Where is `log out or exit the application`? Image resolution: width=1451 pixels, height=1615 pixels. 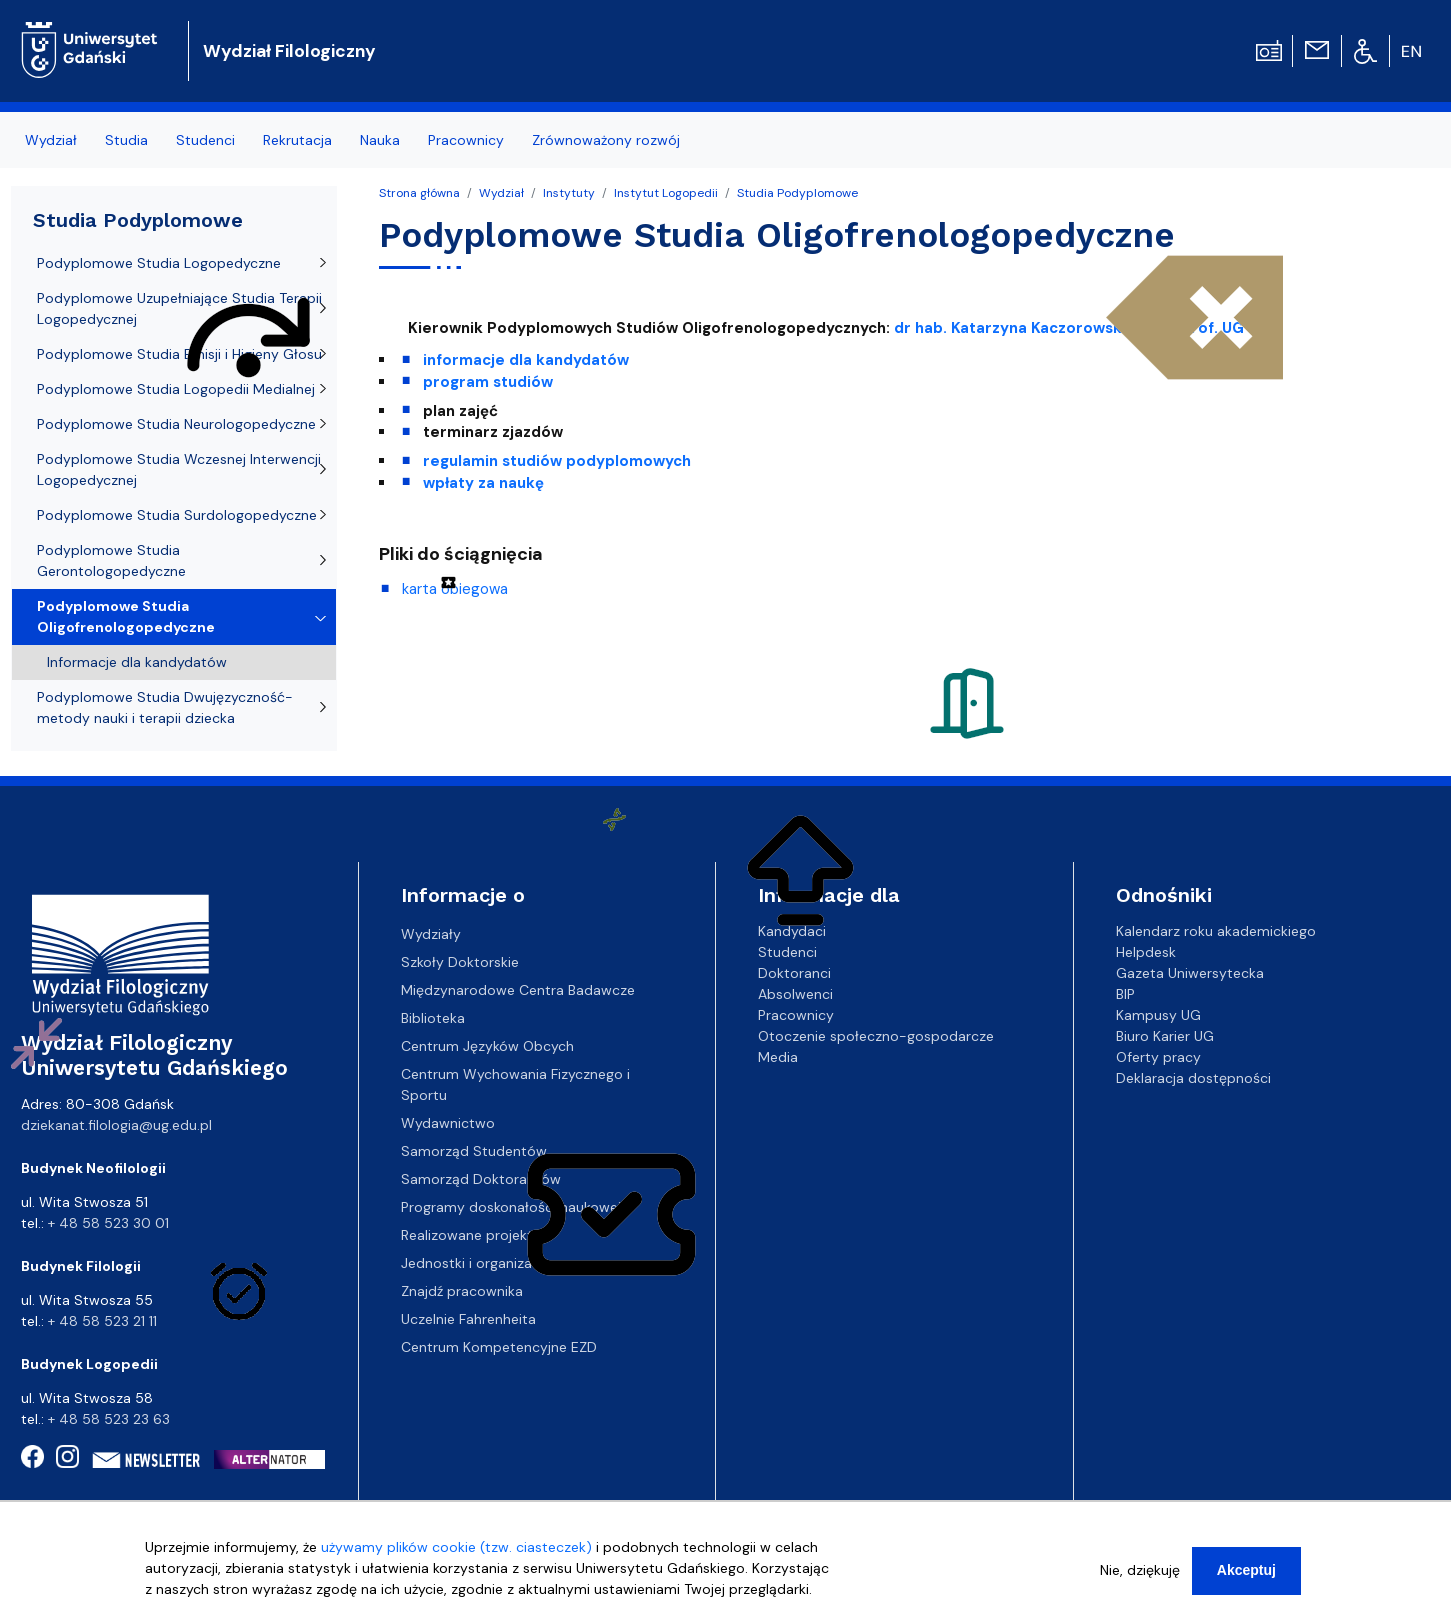
log out or exit the application is located at coordinates (967, 703).